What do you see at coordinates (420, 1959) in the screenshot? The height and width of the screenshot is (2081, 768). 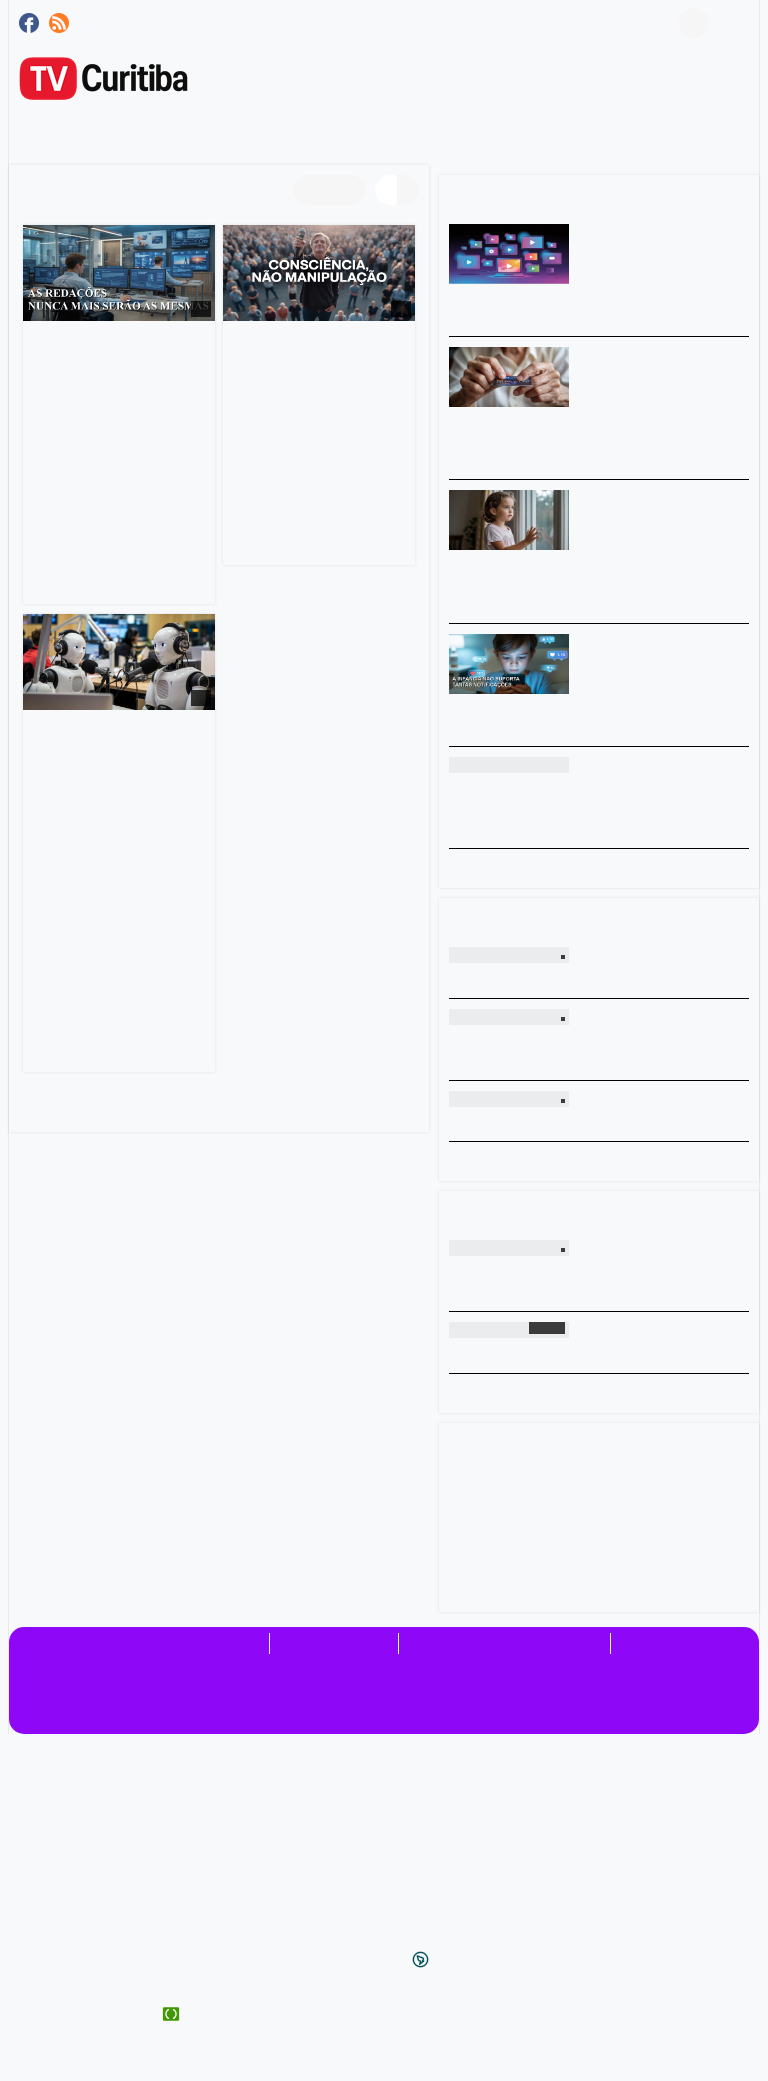 I see `open DingTalk messaging app` at bounding box center [420, 1959].